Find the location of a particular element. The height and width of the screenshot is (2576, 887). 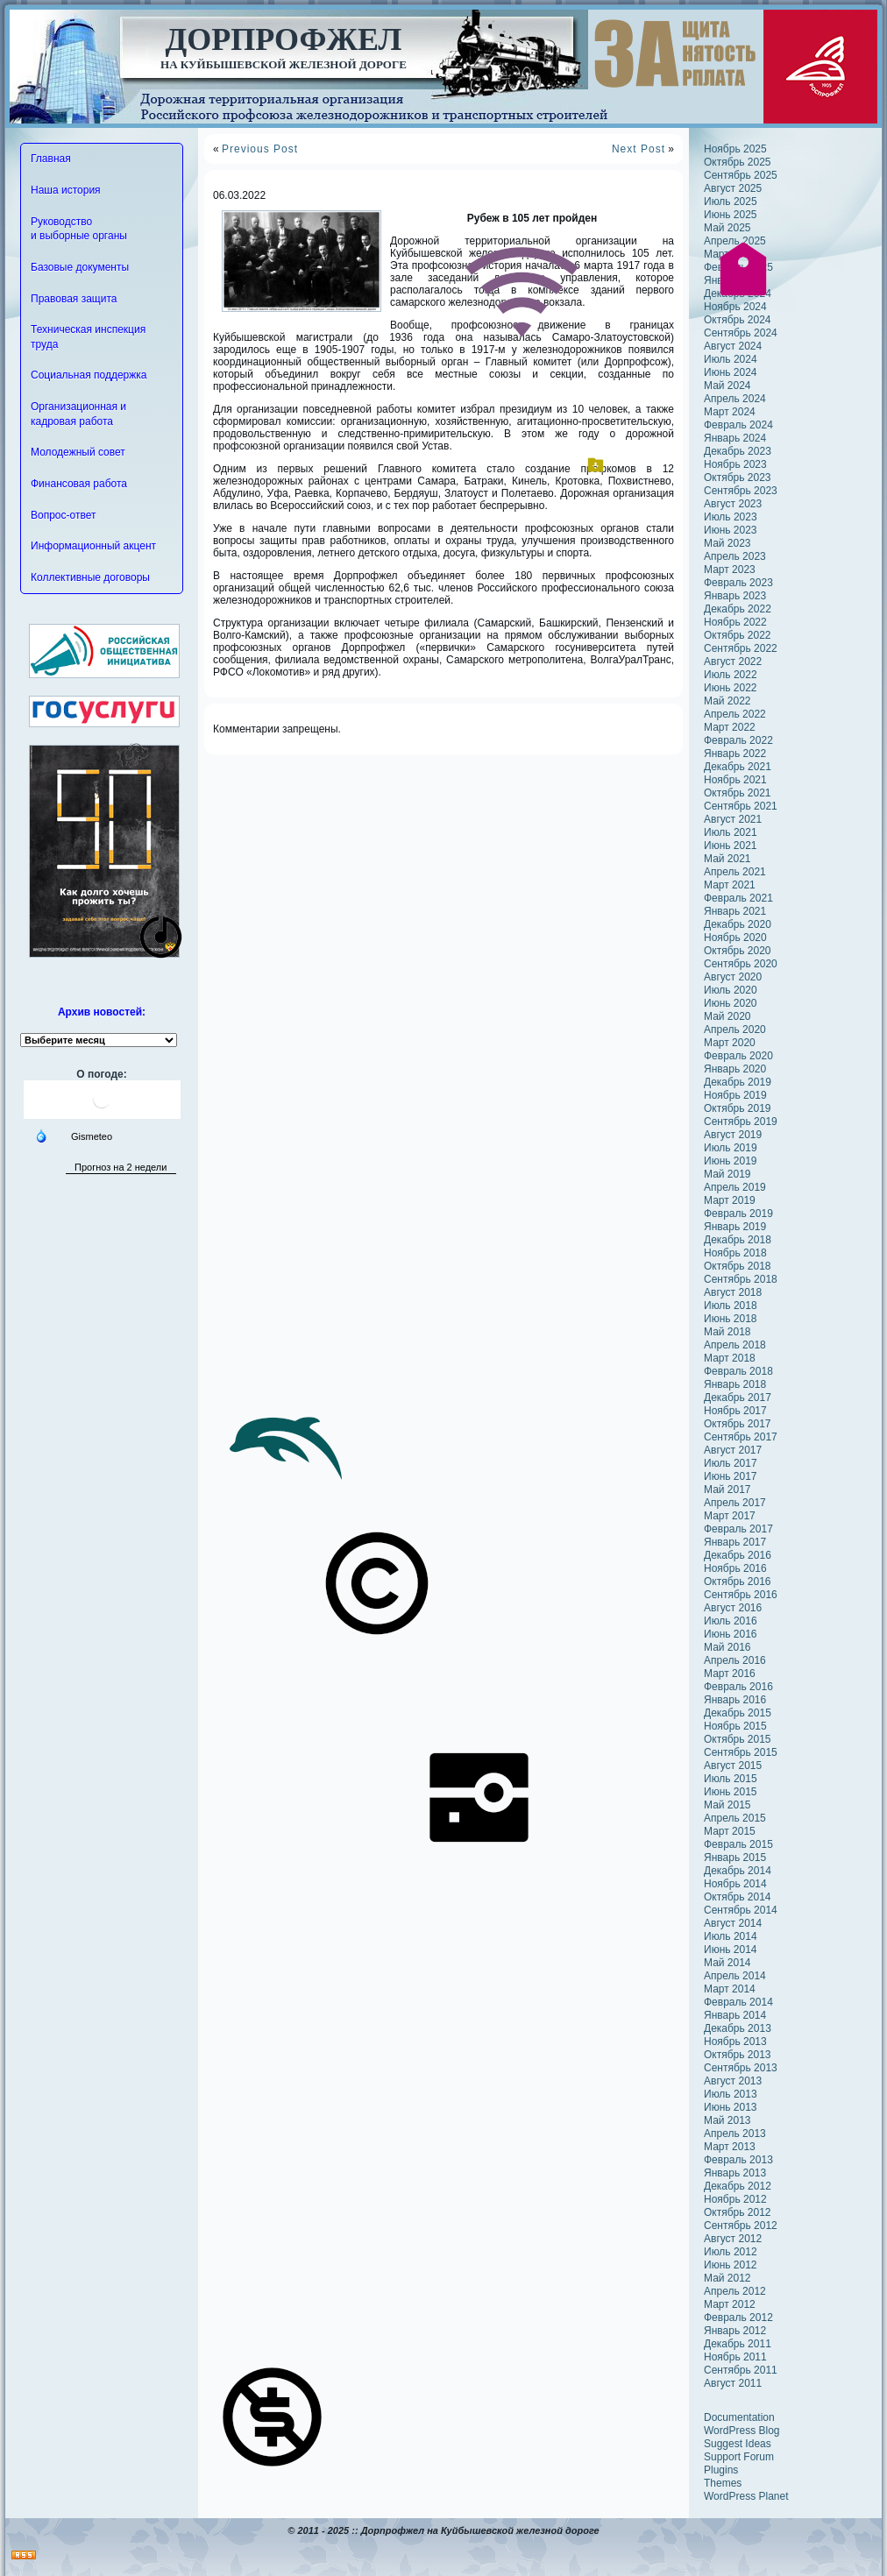

indicates copyrighted content is located at coordinates (377, 1583).